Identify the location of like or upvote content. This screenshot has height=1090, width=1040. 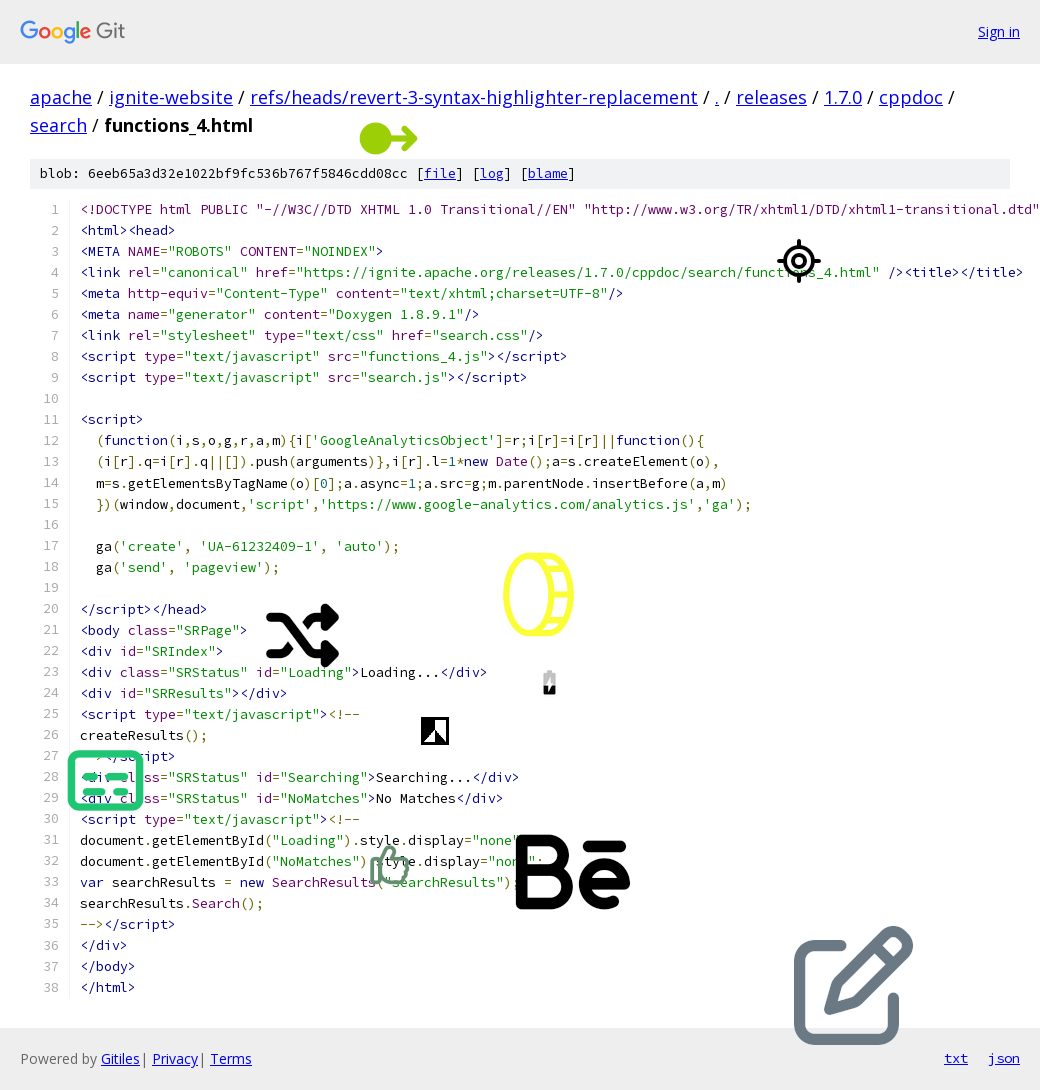
(391, 866).